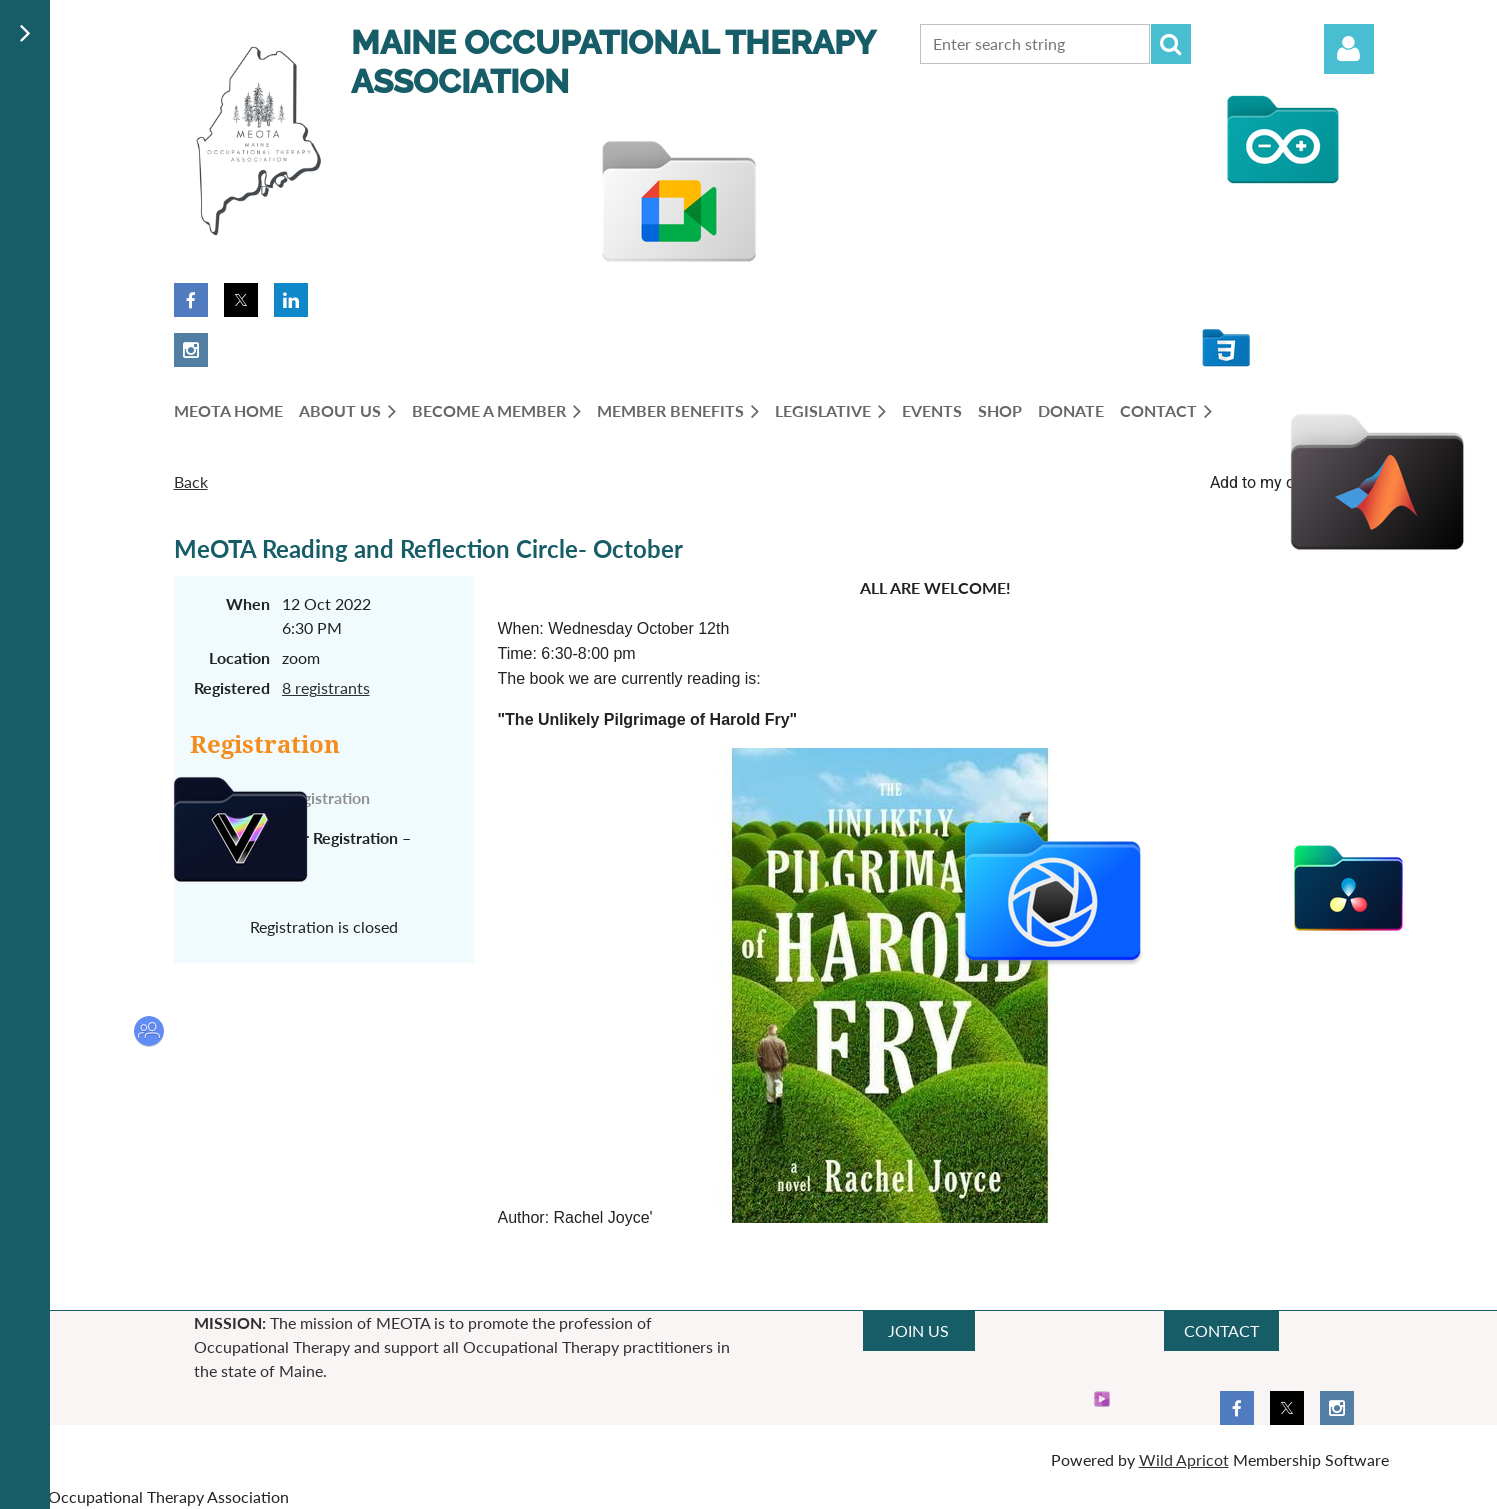  I want to click on open matlab project files folder, so click(1376, 486).